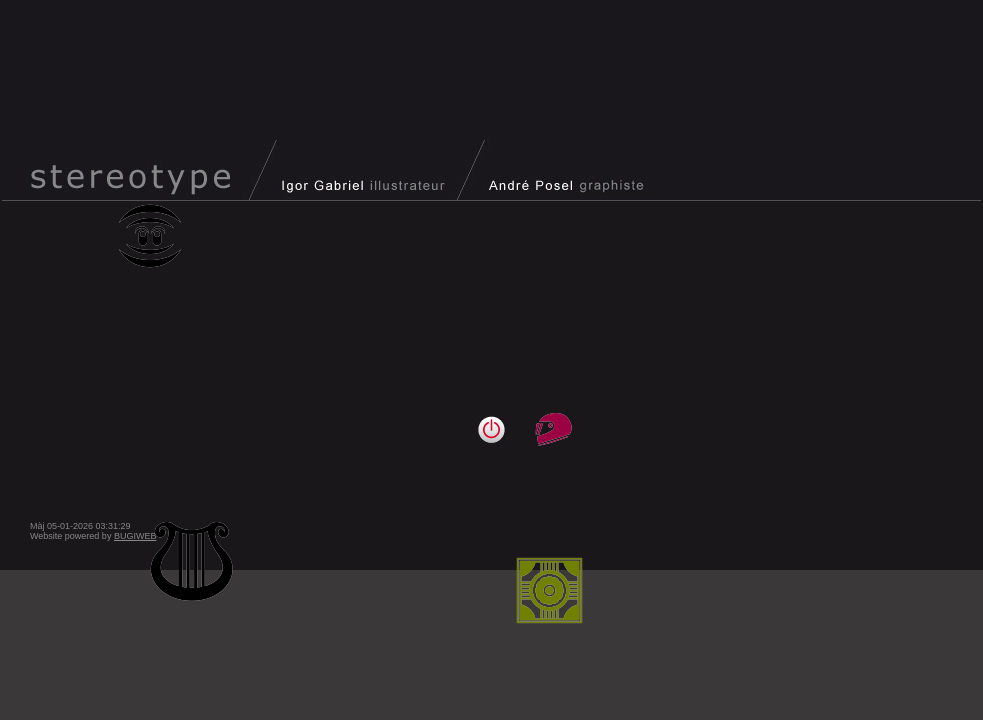 The width and height of the screenshot is (983, 720). What do you see at coordinates (150, 236) in the screenshot?
I see `a stylized character or avatar icon` at bounding box center [150, 236].